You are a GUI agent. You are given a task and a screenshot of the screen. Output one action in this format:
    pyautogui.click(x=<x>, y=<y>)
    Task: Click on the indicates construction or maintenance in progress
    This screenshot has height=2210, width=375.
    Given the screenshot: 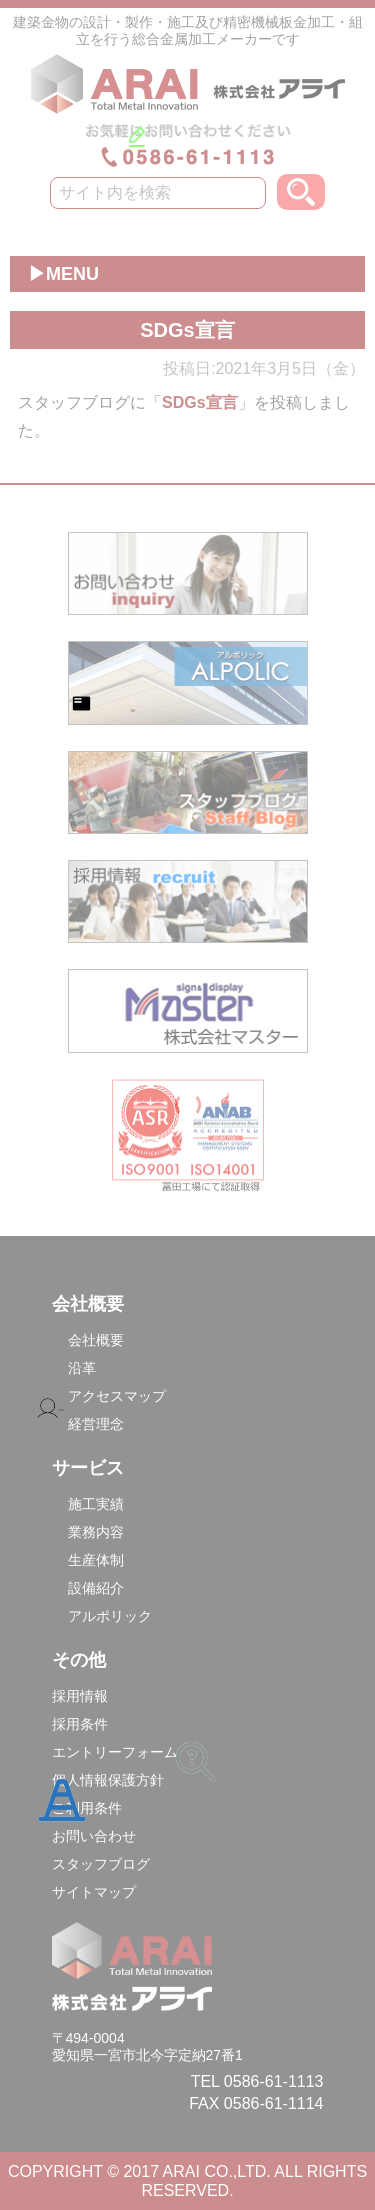 What is the action you would take?
    pyautogui.click(x=62, y=1801)
    